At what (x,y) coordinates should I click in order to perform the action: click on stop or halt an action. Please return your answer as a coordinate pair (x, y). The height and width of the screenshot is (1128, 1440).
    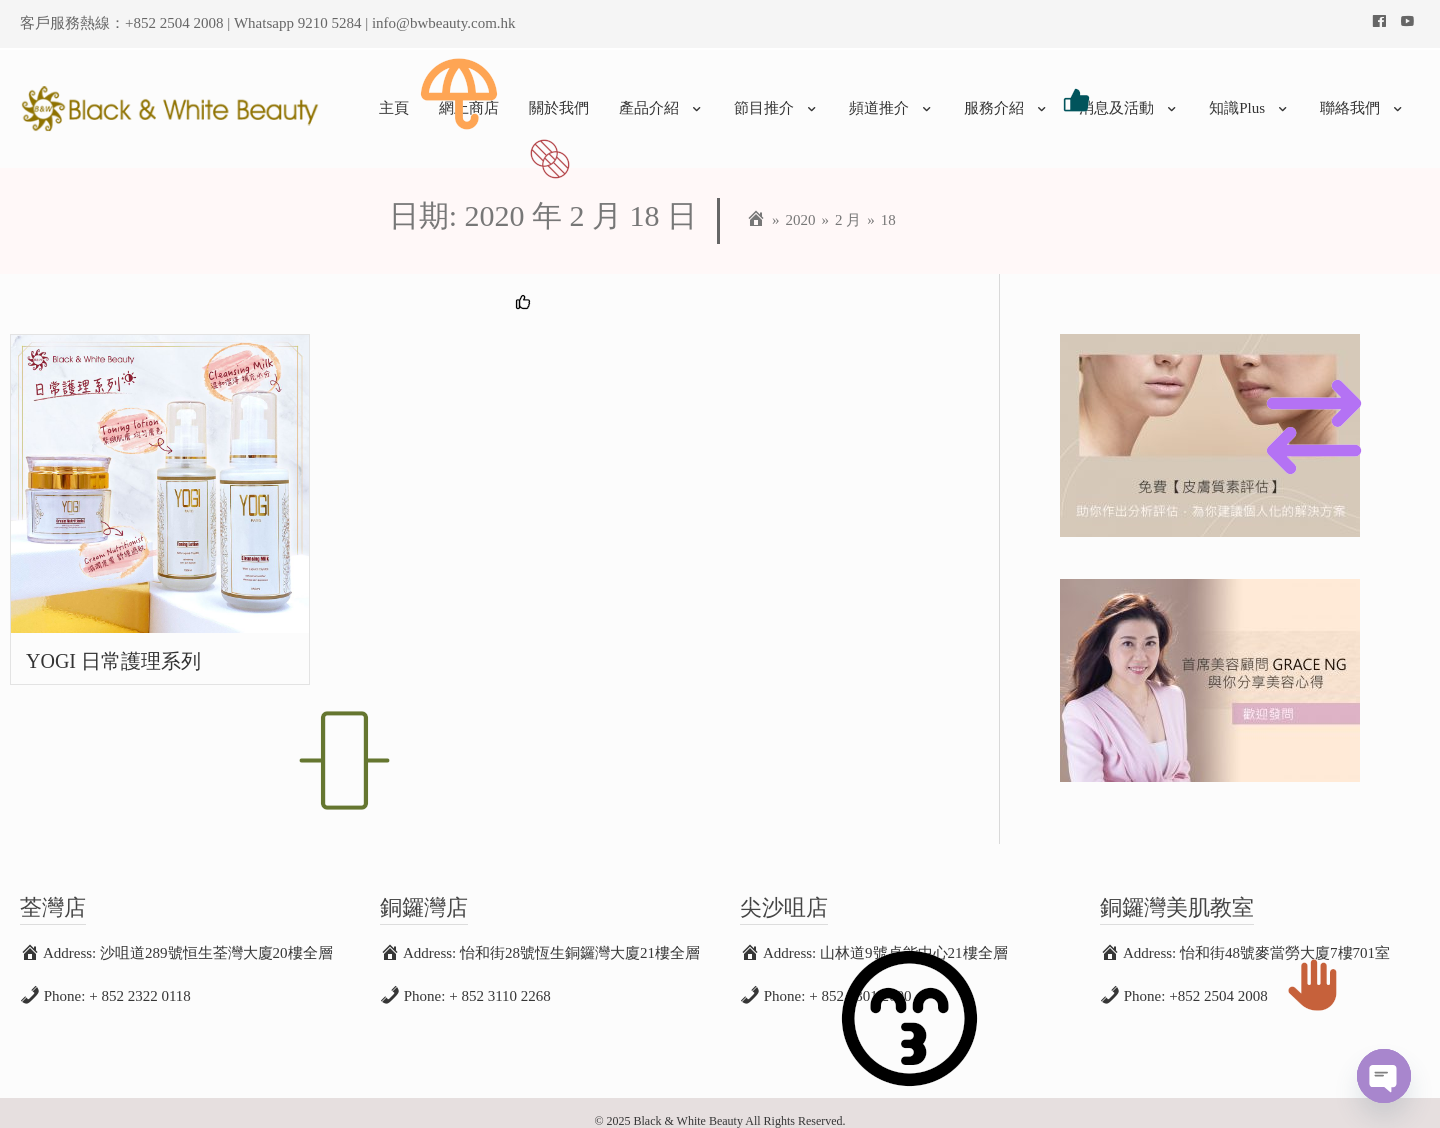
    Looking at the image, I should click on (1314, 985).